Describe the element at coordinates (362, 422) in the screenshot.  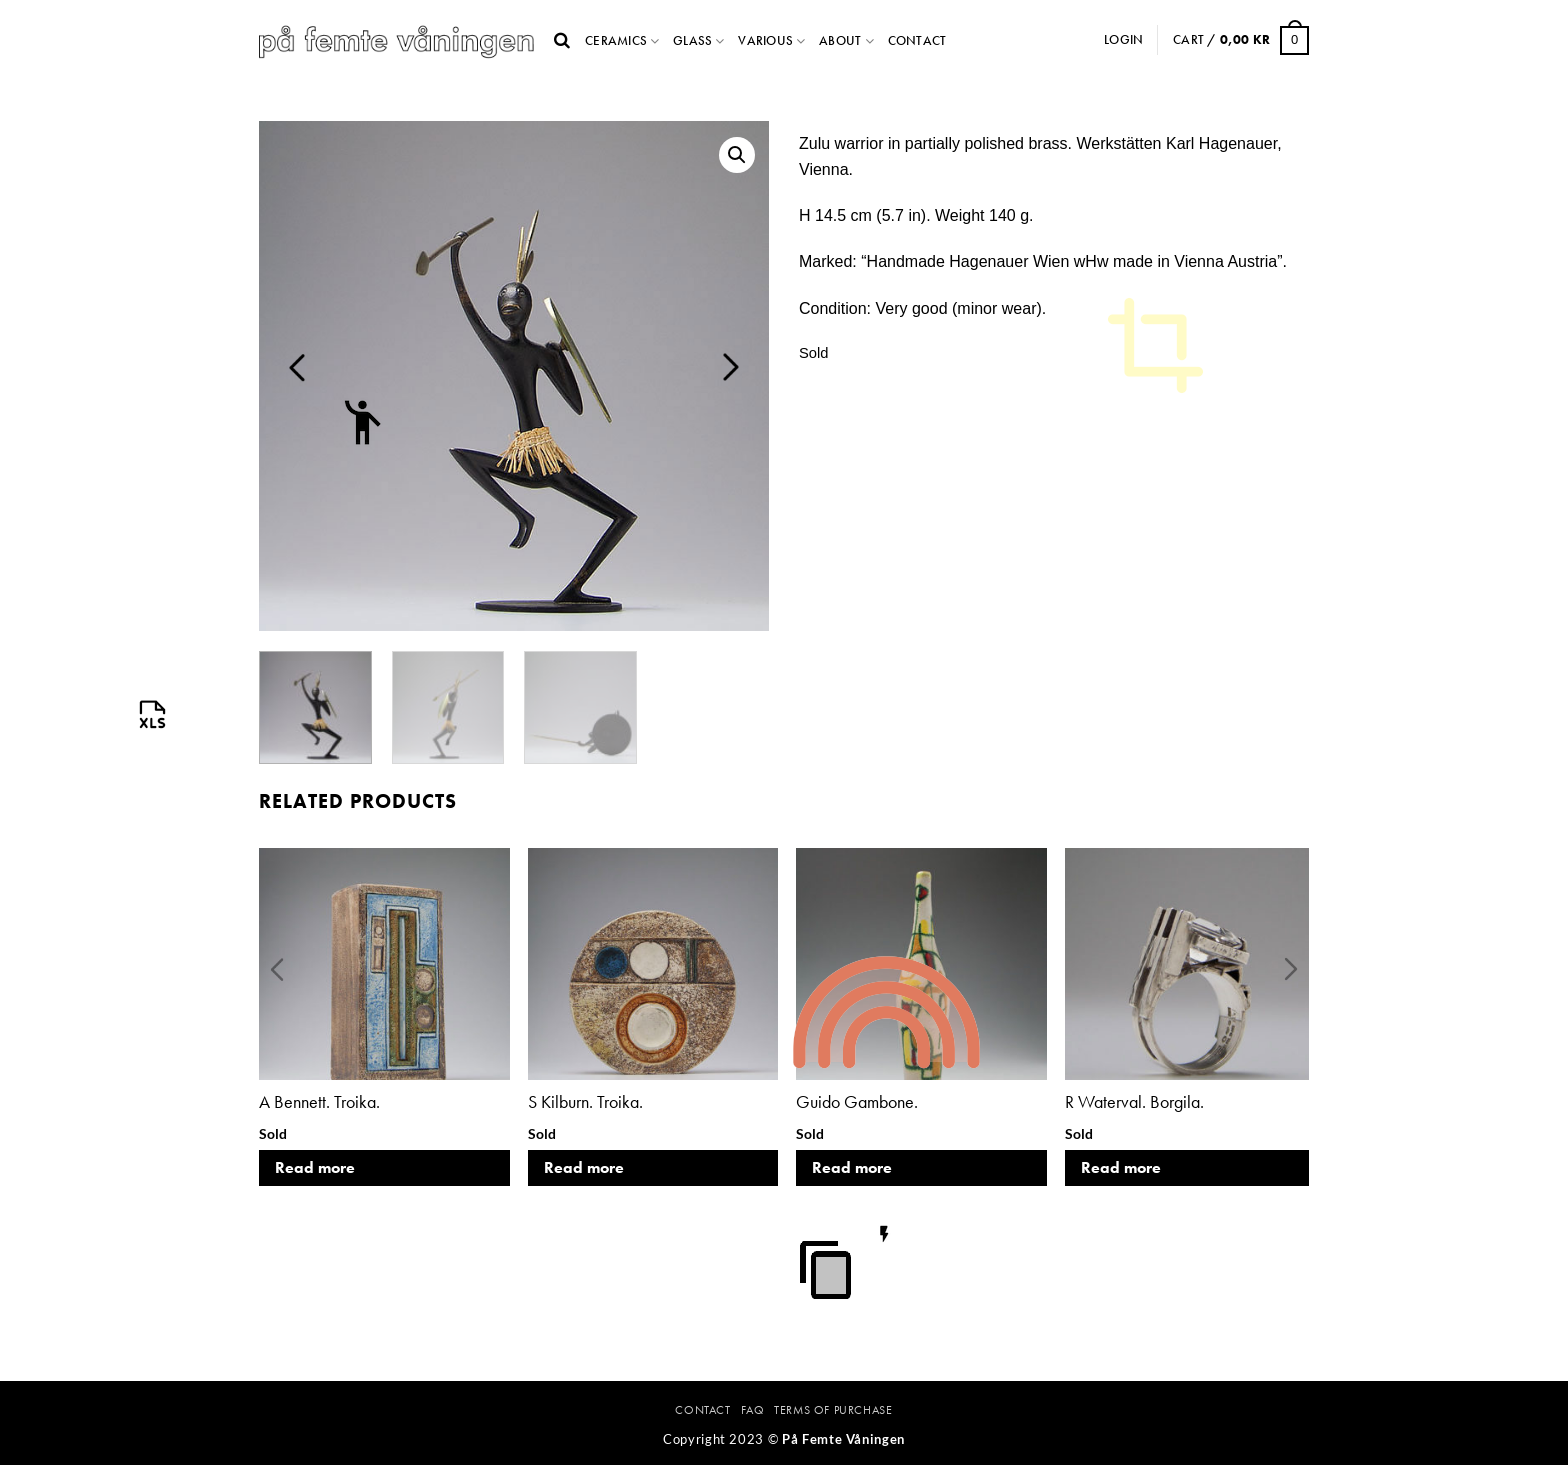
I see `access people or contacts` at that location.